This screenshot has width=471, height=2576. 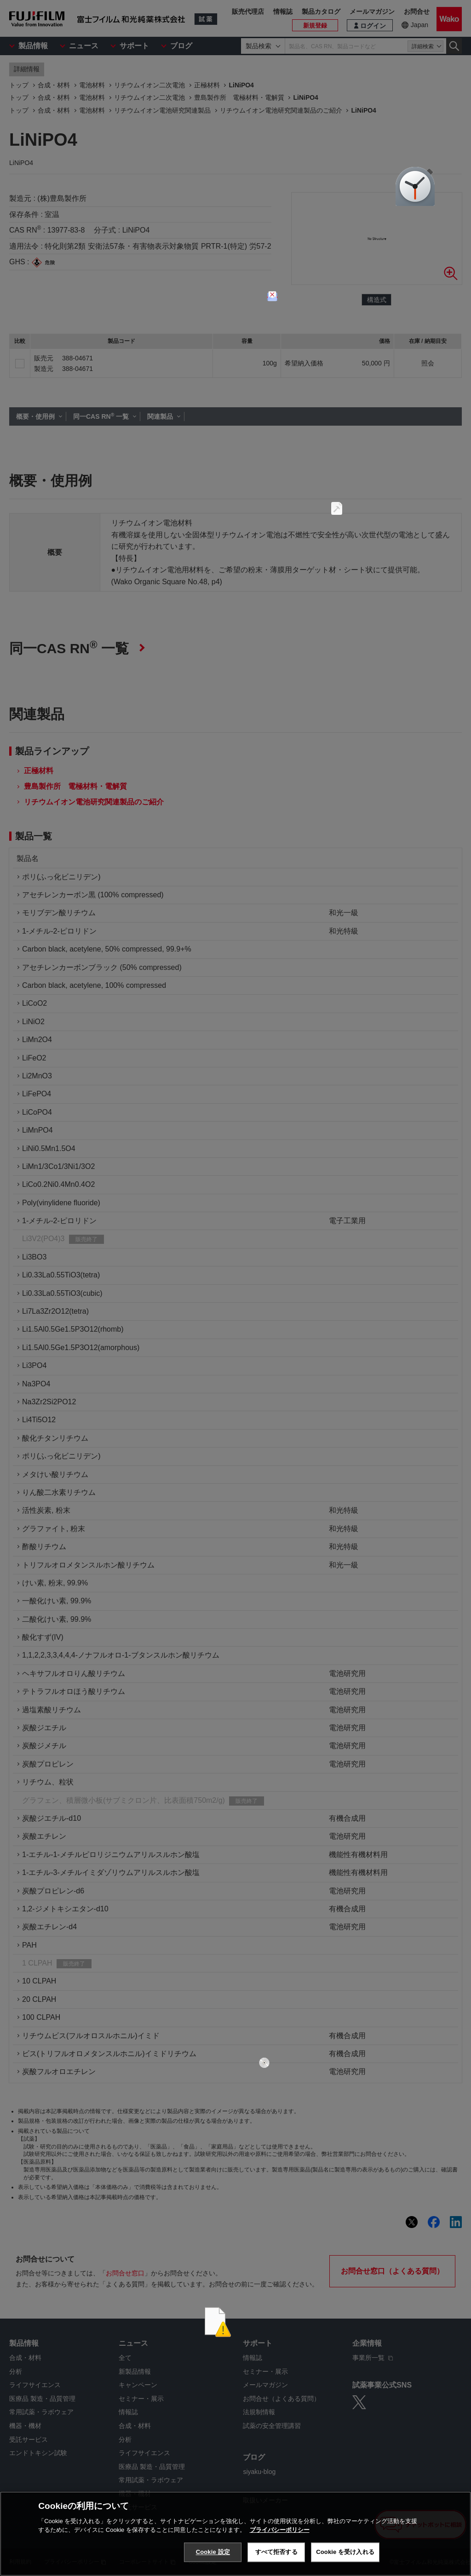 What do you see at coordinates (272, 296) in the screenshot?
I see `mark email as spam or junk` at bounding box center [272, 296].